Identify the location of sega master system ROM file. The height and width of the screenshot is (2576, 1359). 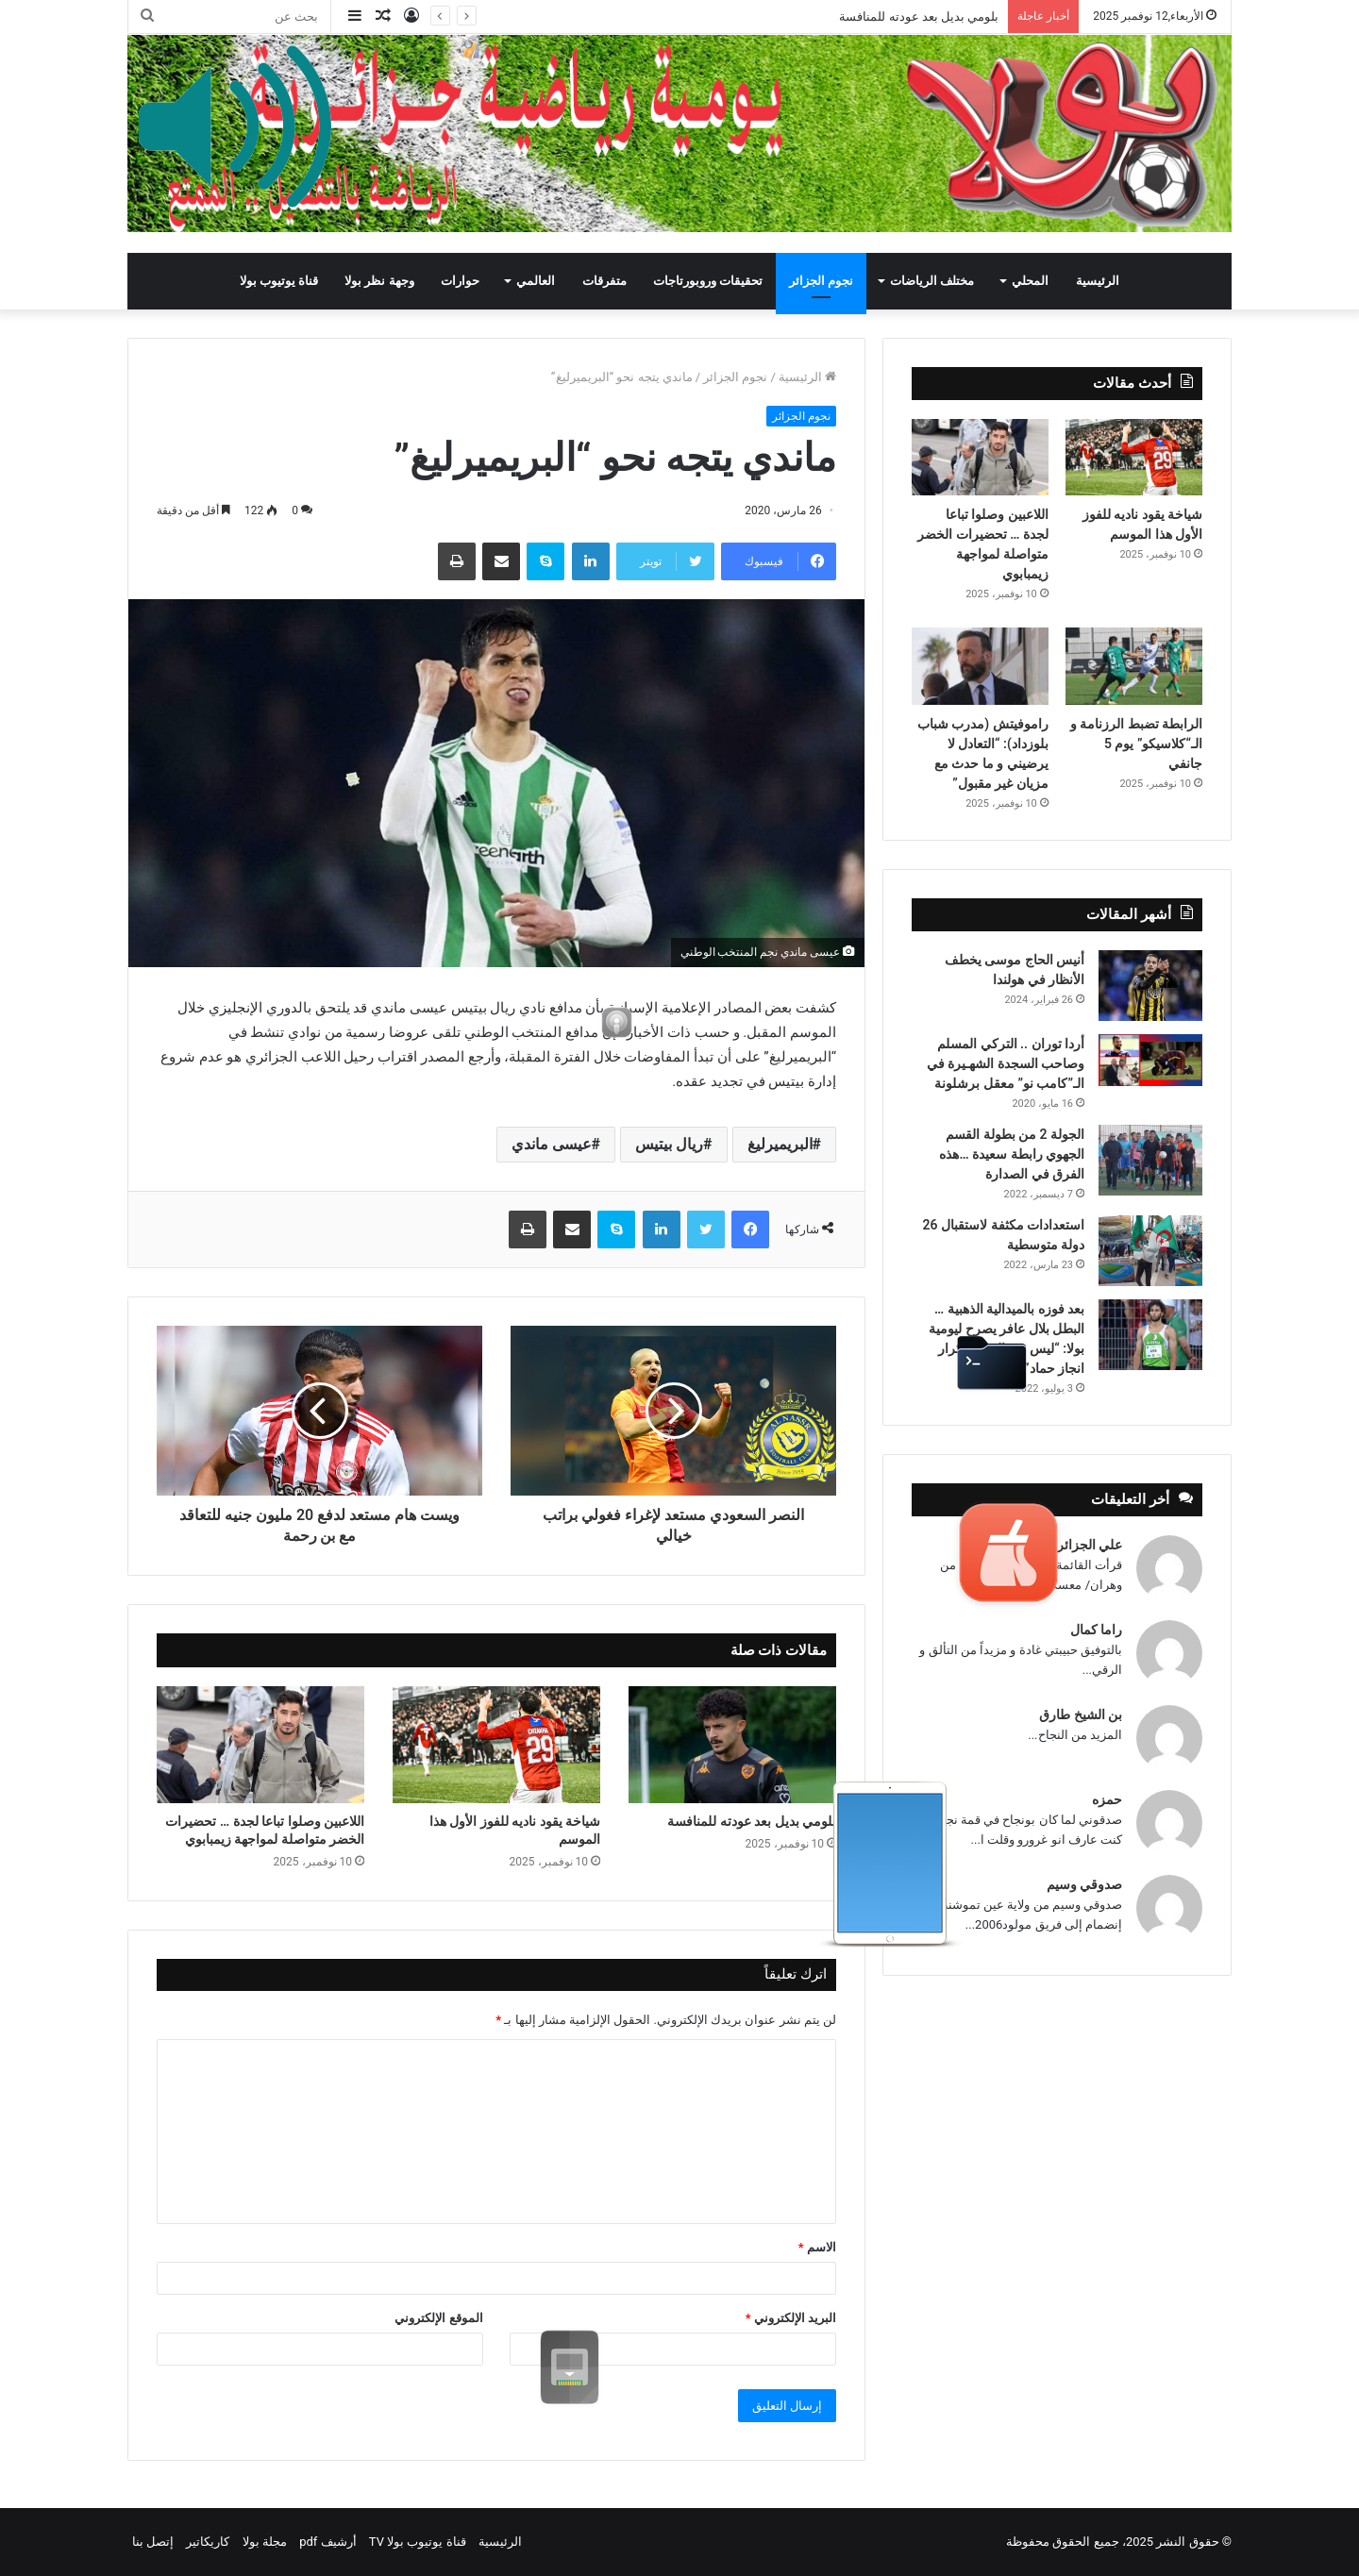
(569, 2367).